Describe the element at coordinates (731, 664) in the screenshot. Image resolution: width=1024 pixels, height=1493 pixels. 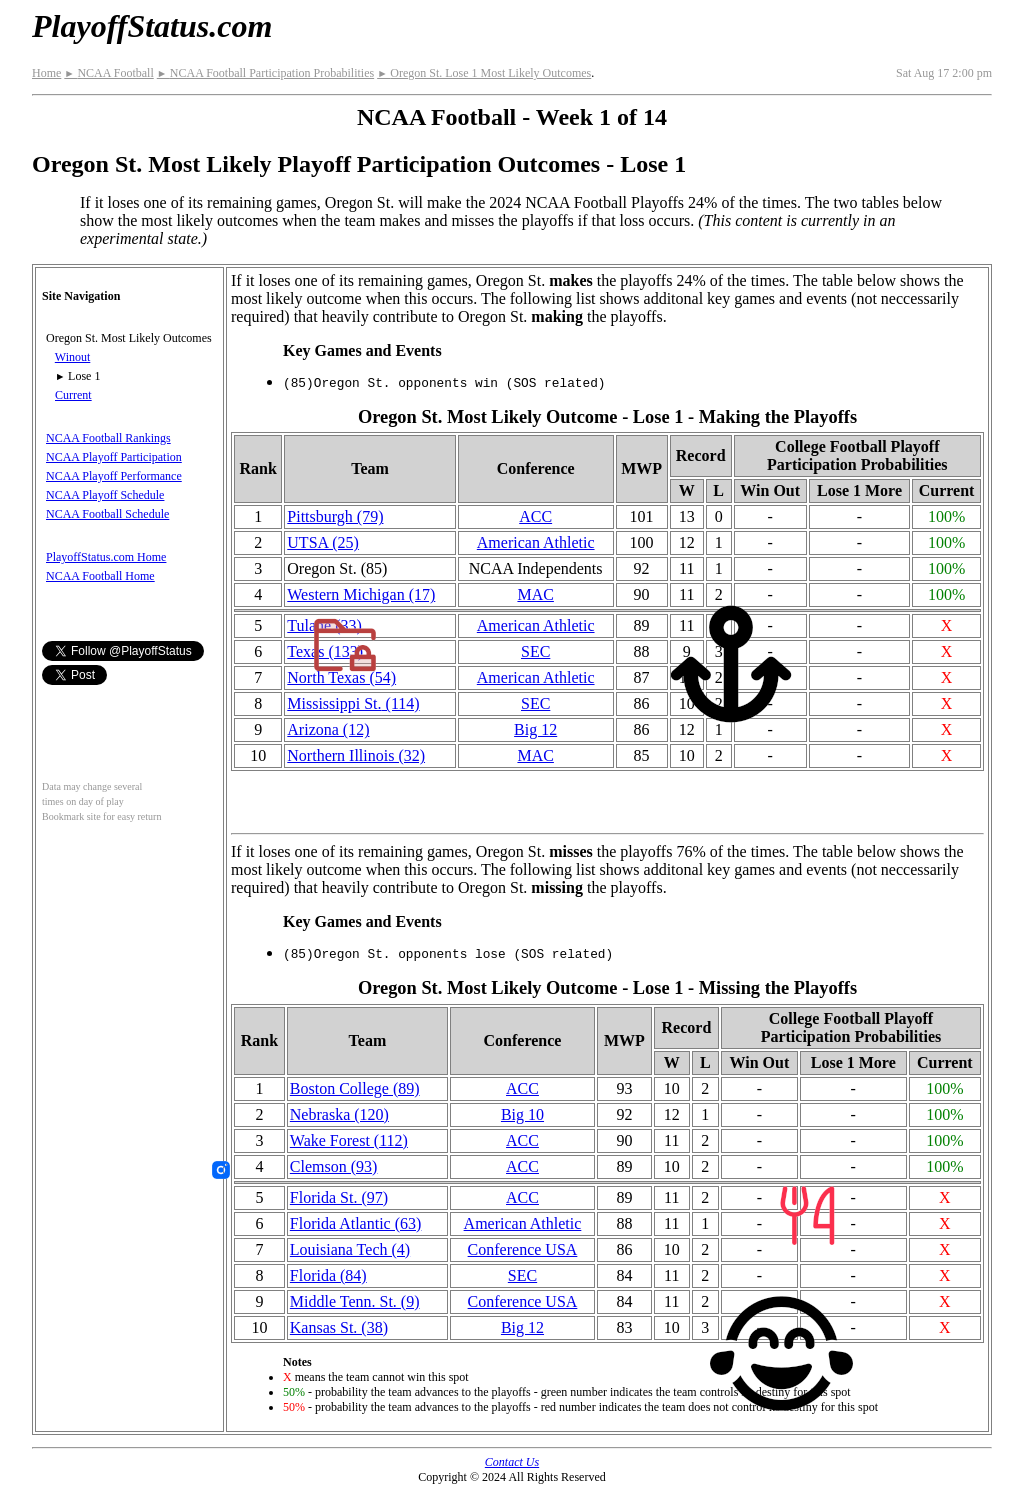
I see `create an anchor link or bookmark point` at that location.